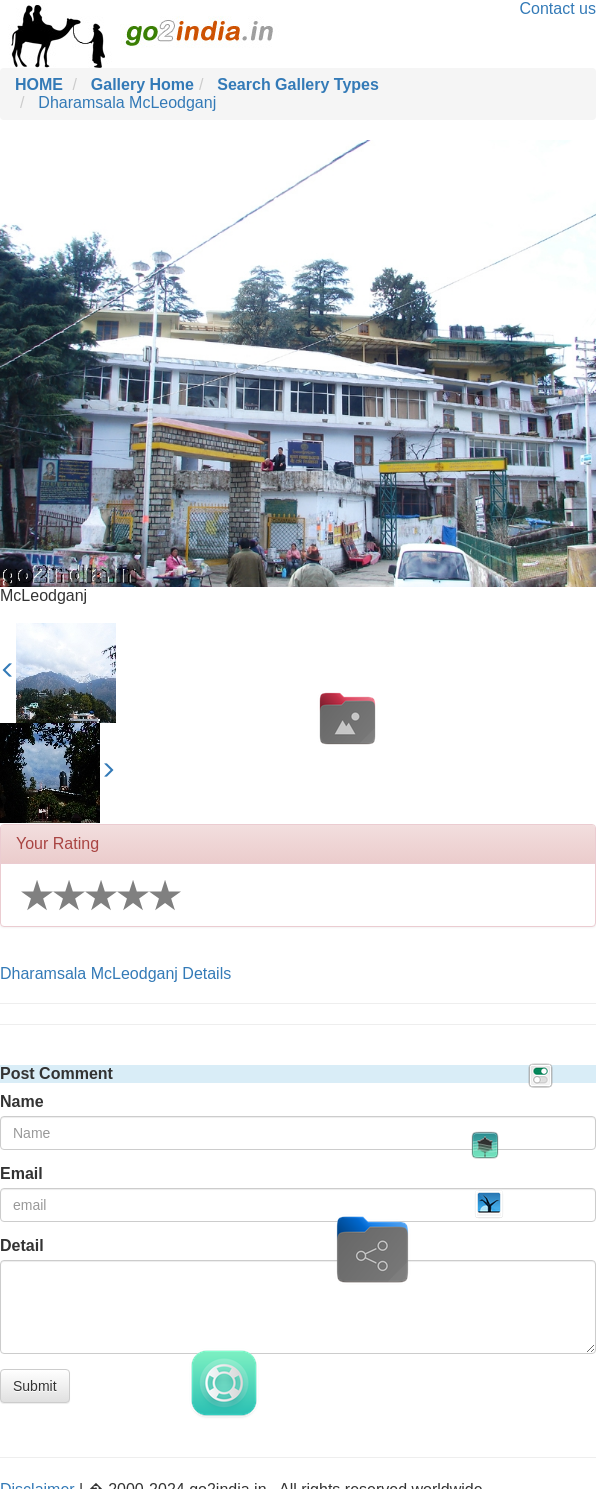 The height and width of the screenshot is (1489, 596). I want to click on open the help center, so click(224, 1383).